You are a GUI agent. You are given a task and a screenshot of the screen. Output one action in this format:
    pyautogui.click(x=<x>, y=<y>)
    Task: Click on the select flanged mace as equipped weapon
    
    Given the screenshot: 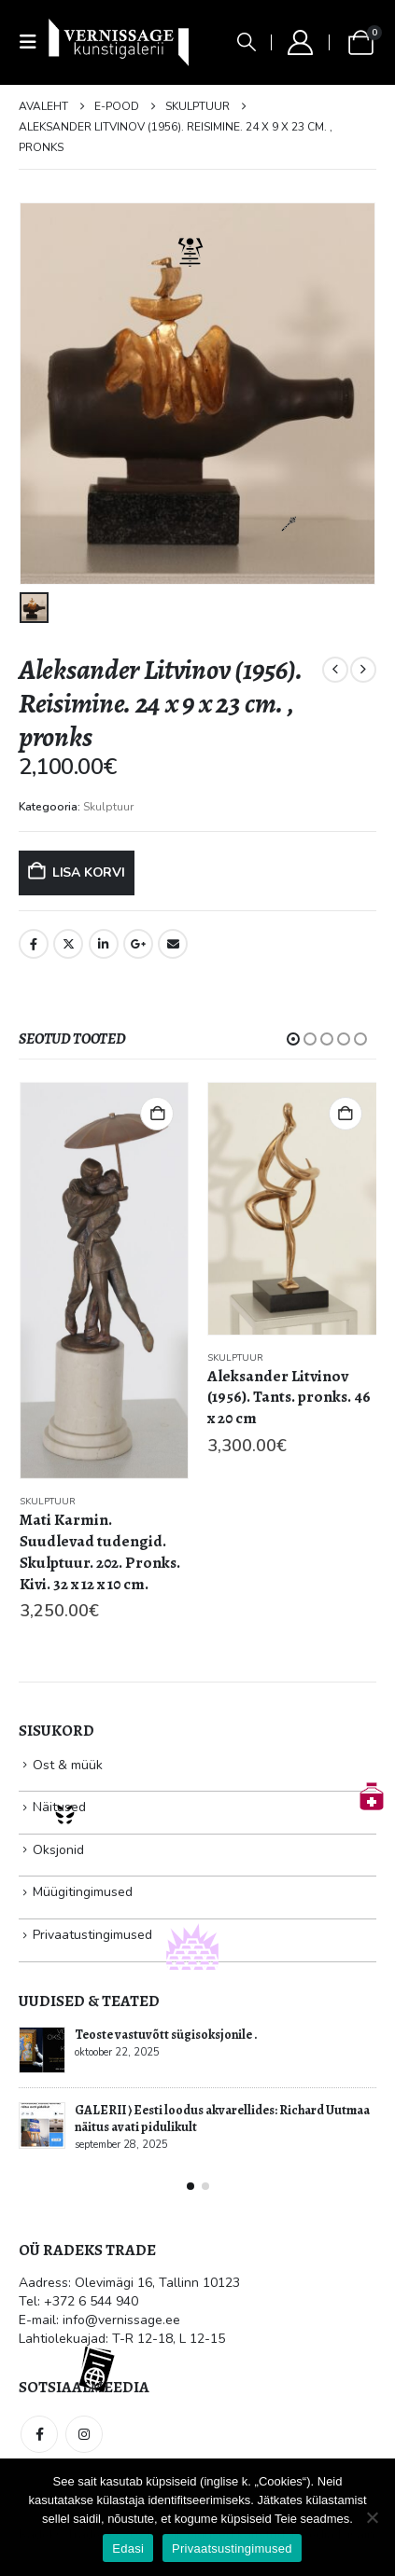 What is the action you would take?
    pyautogui.click(x=289, y=523)
    